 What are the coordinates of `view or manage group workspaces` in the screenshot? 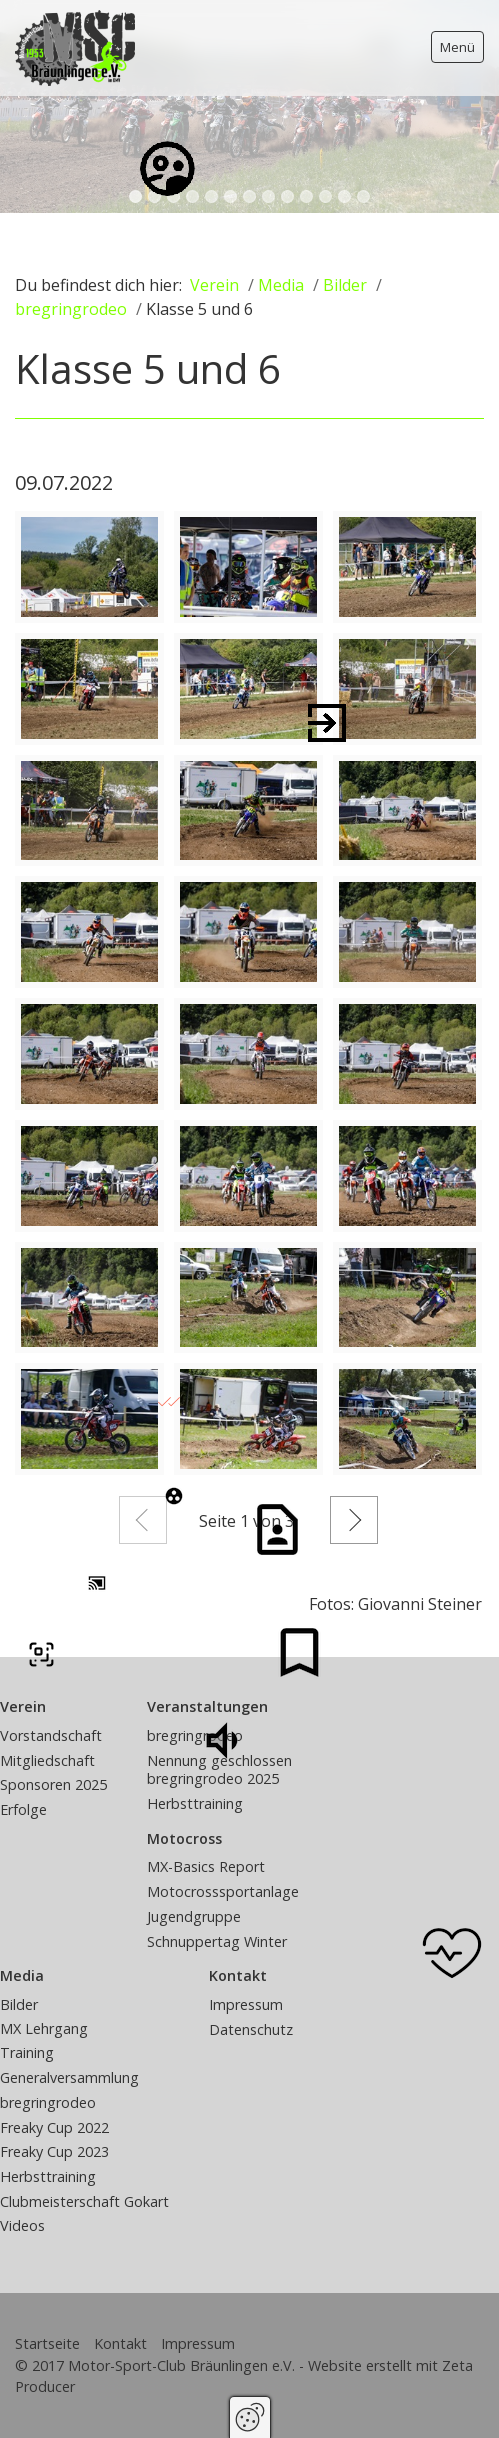 It's located at (174, 1496).